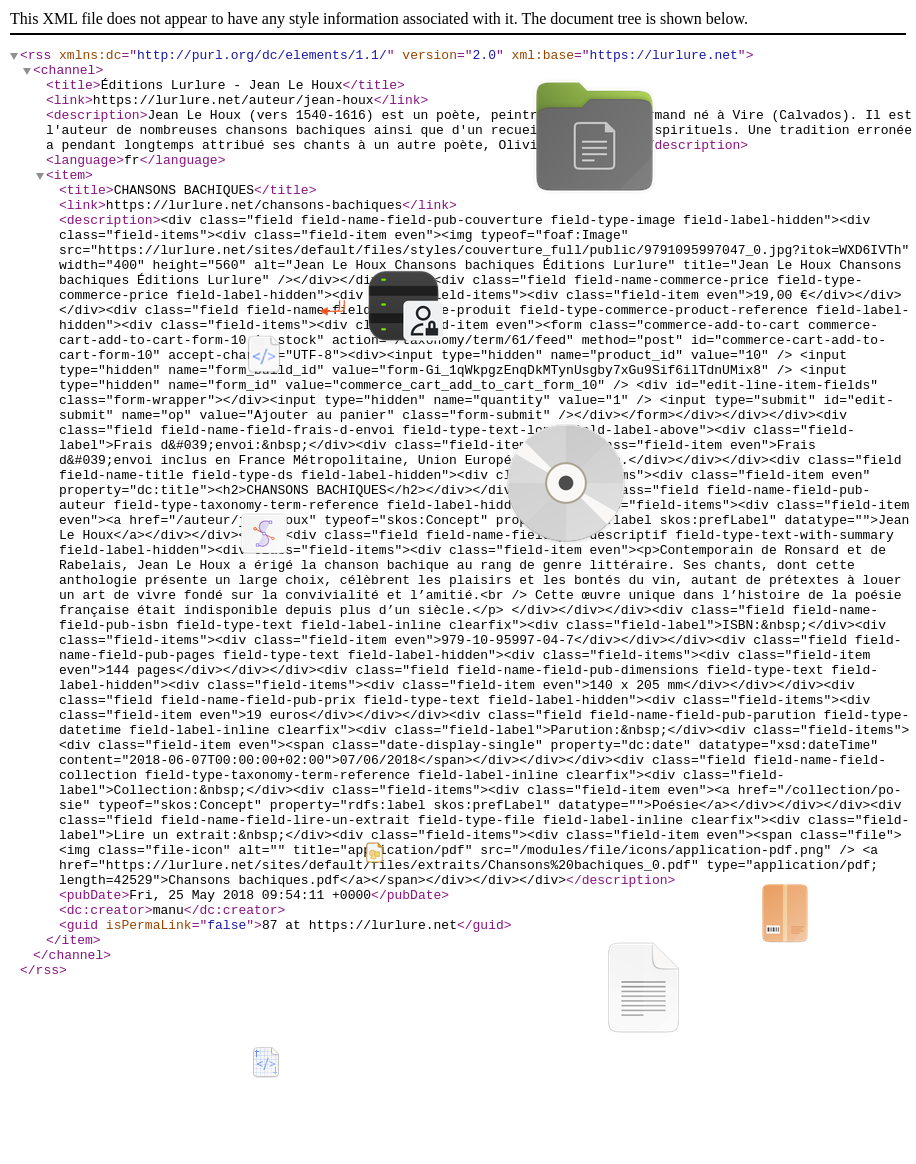  Describe the element at coordinates (785, 913) in the screenshot. I see `open a package or archive file` at that location.